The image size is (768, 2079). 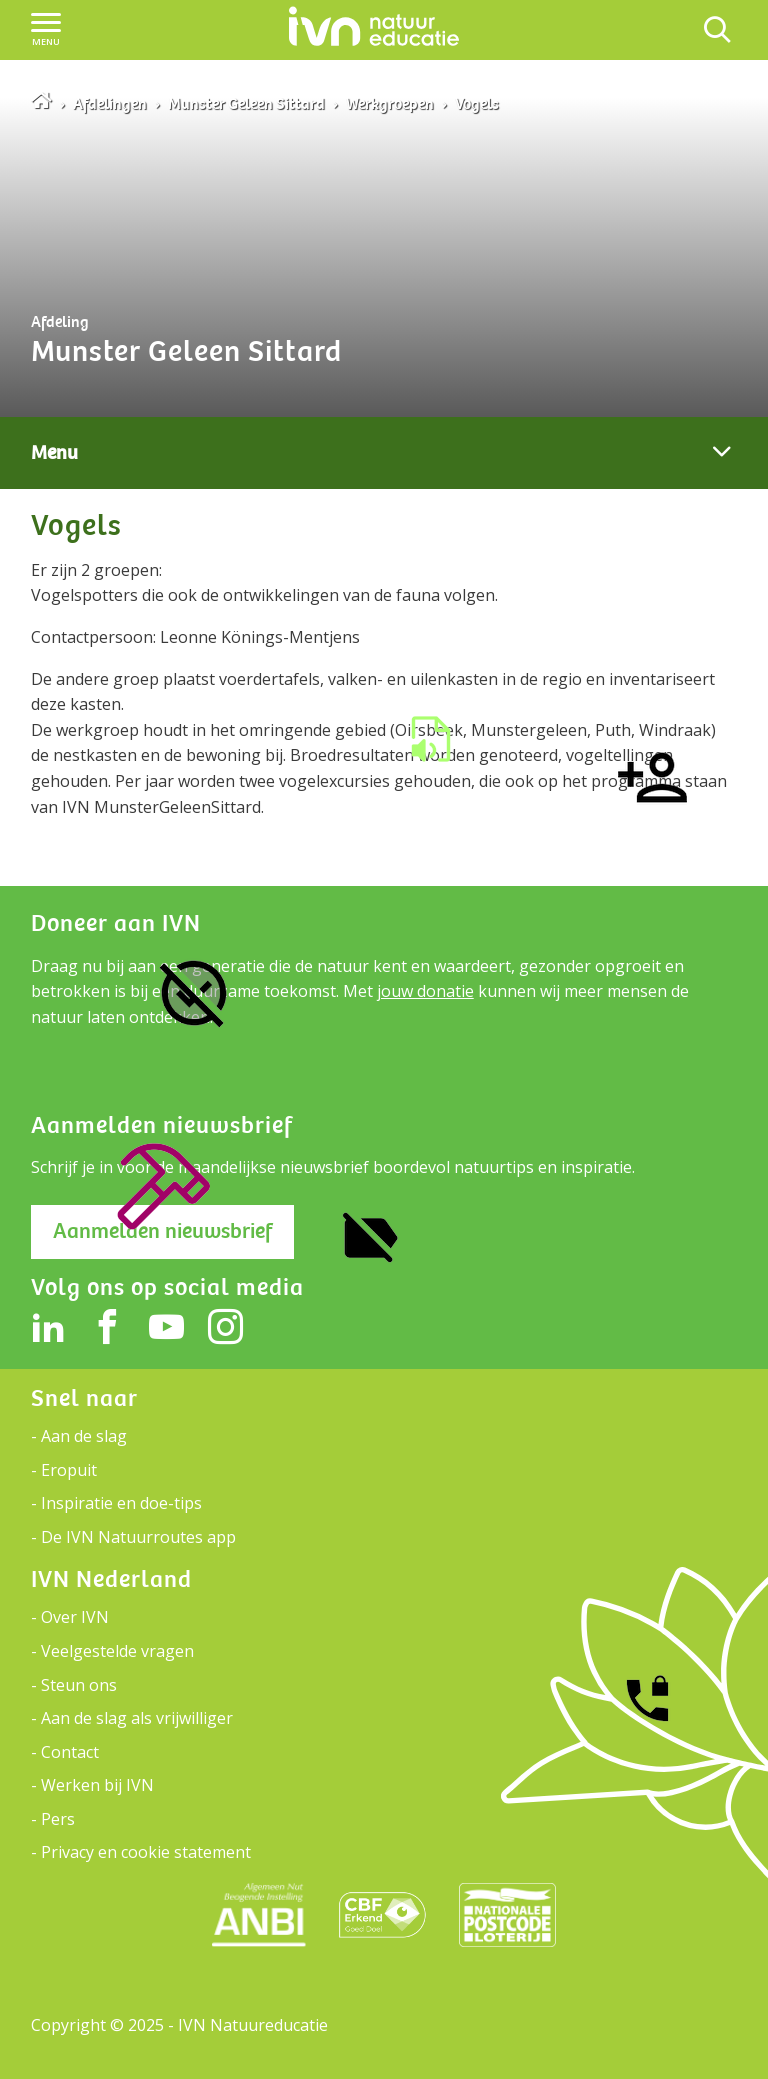 I want to click on indicates content has been unpublished, so click(x=194, y=993).